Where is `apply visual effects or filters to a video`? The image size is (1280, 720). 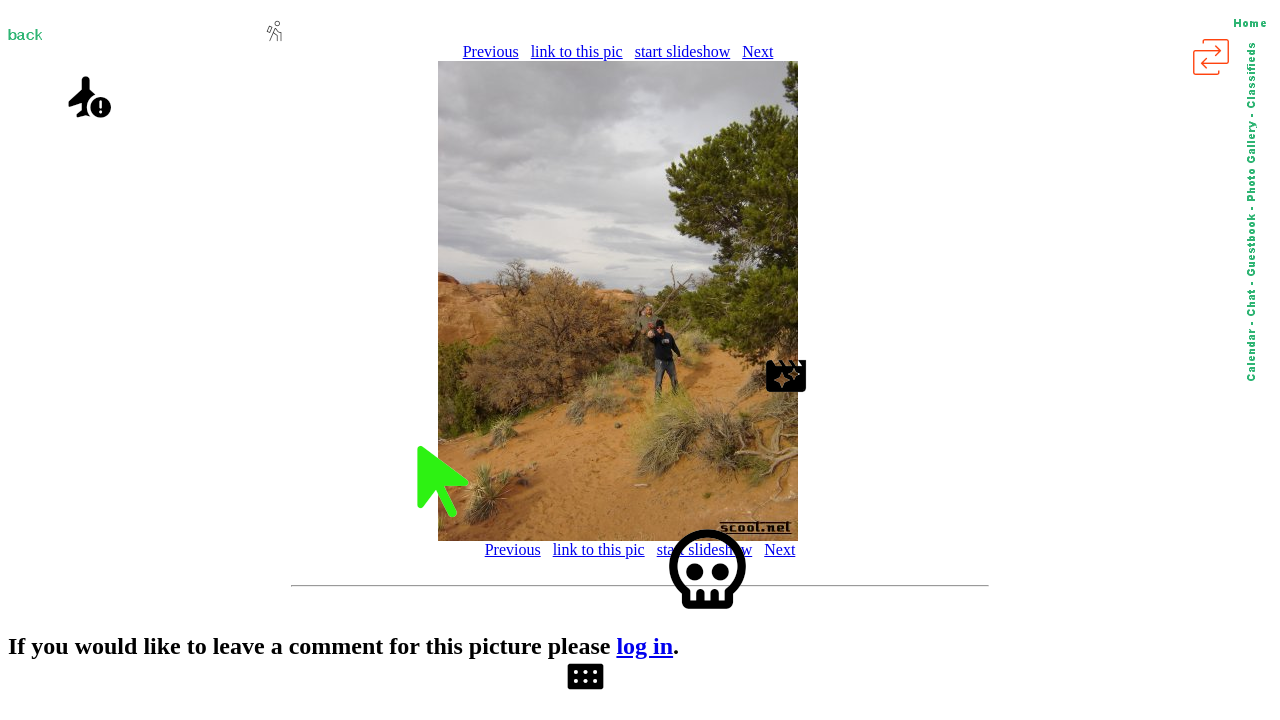
apply visual effects or filters to a video is located at coordinates (786, 376).